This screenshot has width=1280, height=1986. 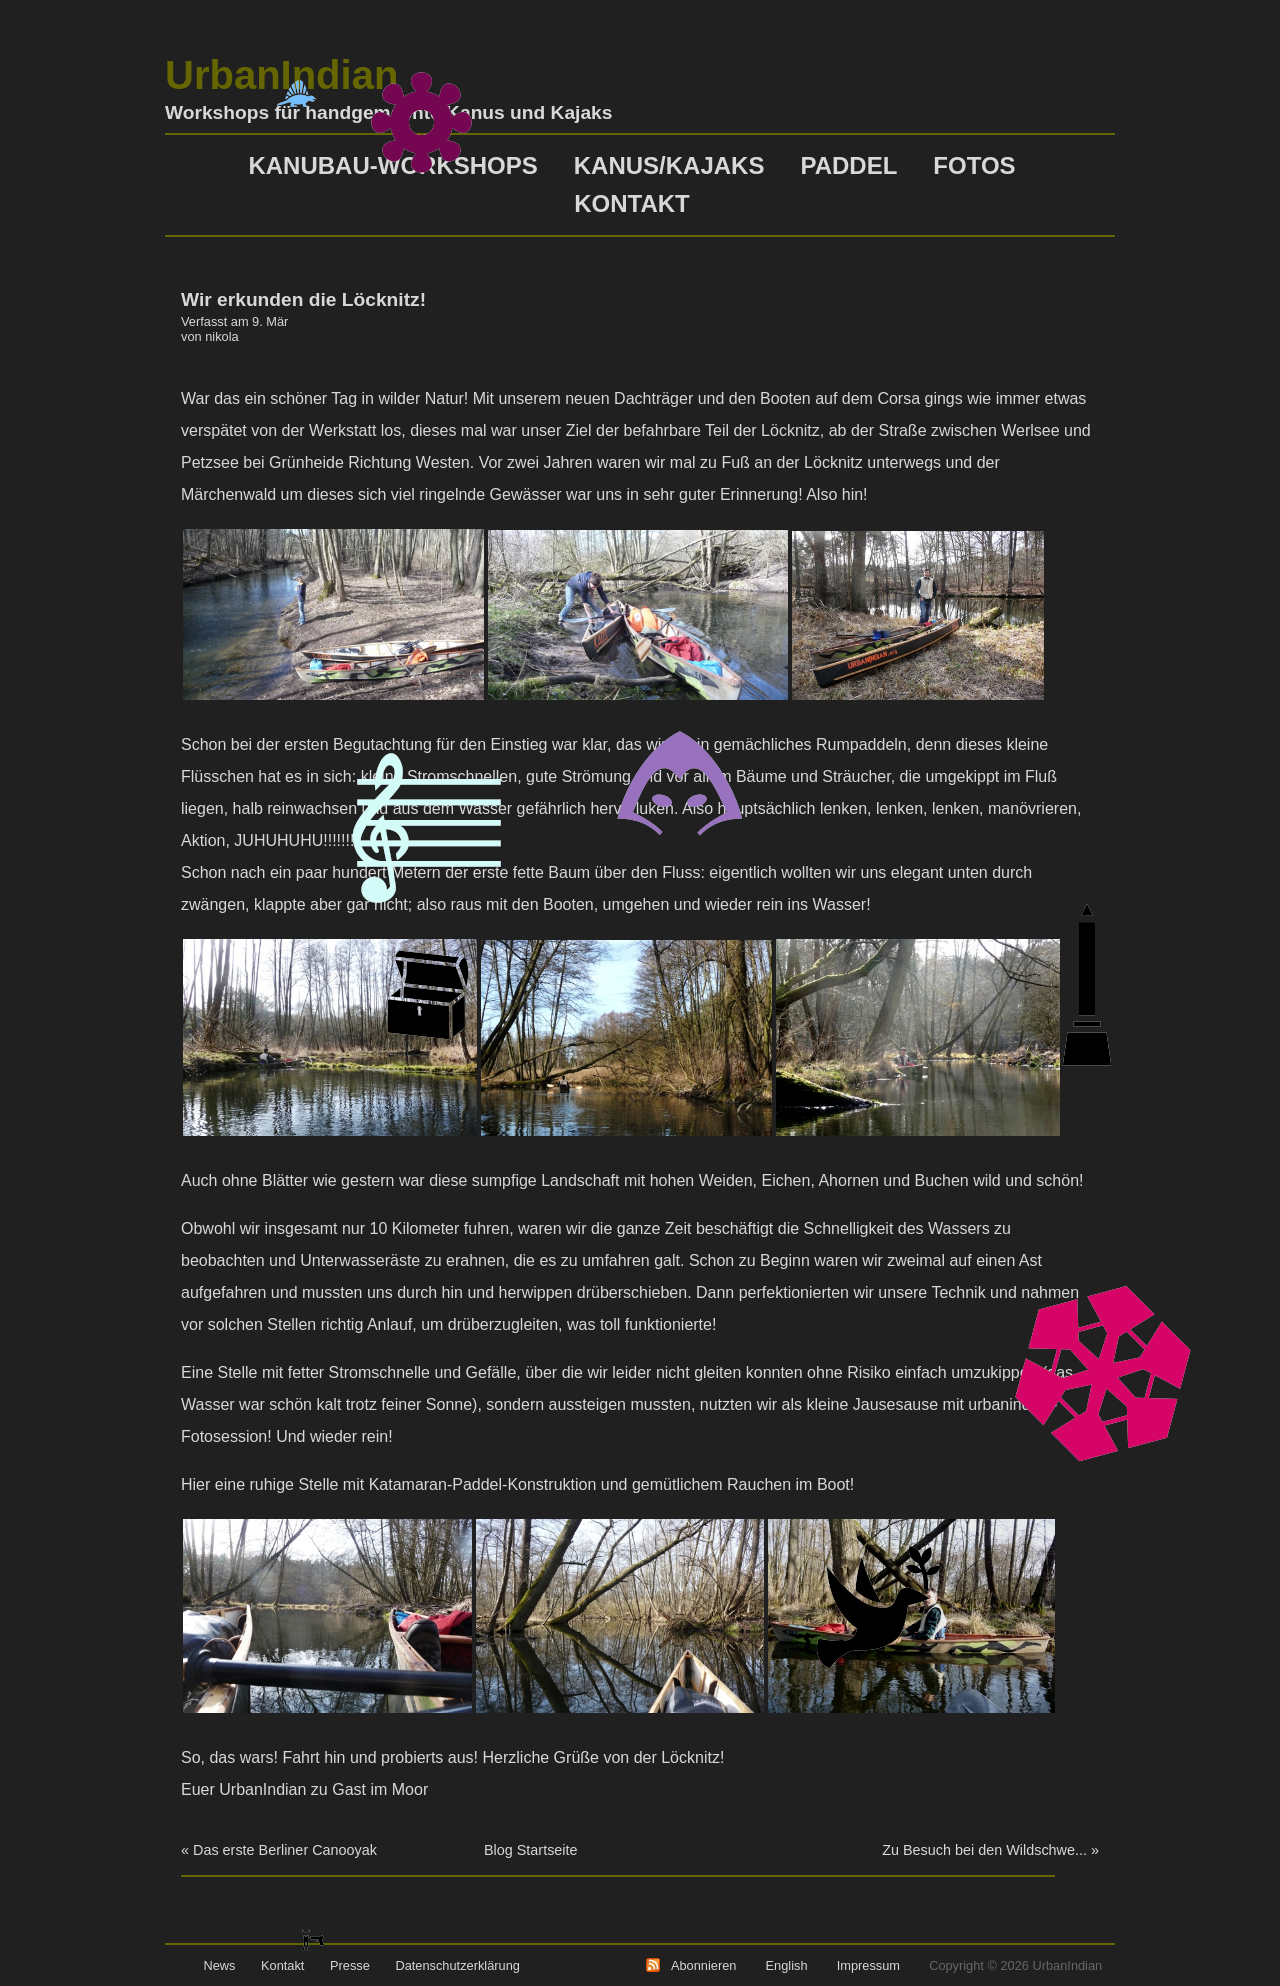 I want to click on indicates slow processing or loading state, so click(x=421, y=122).